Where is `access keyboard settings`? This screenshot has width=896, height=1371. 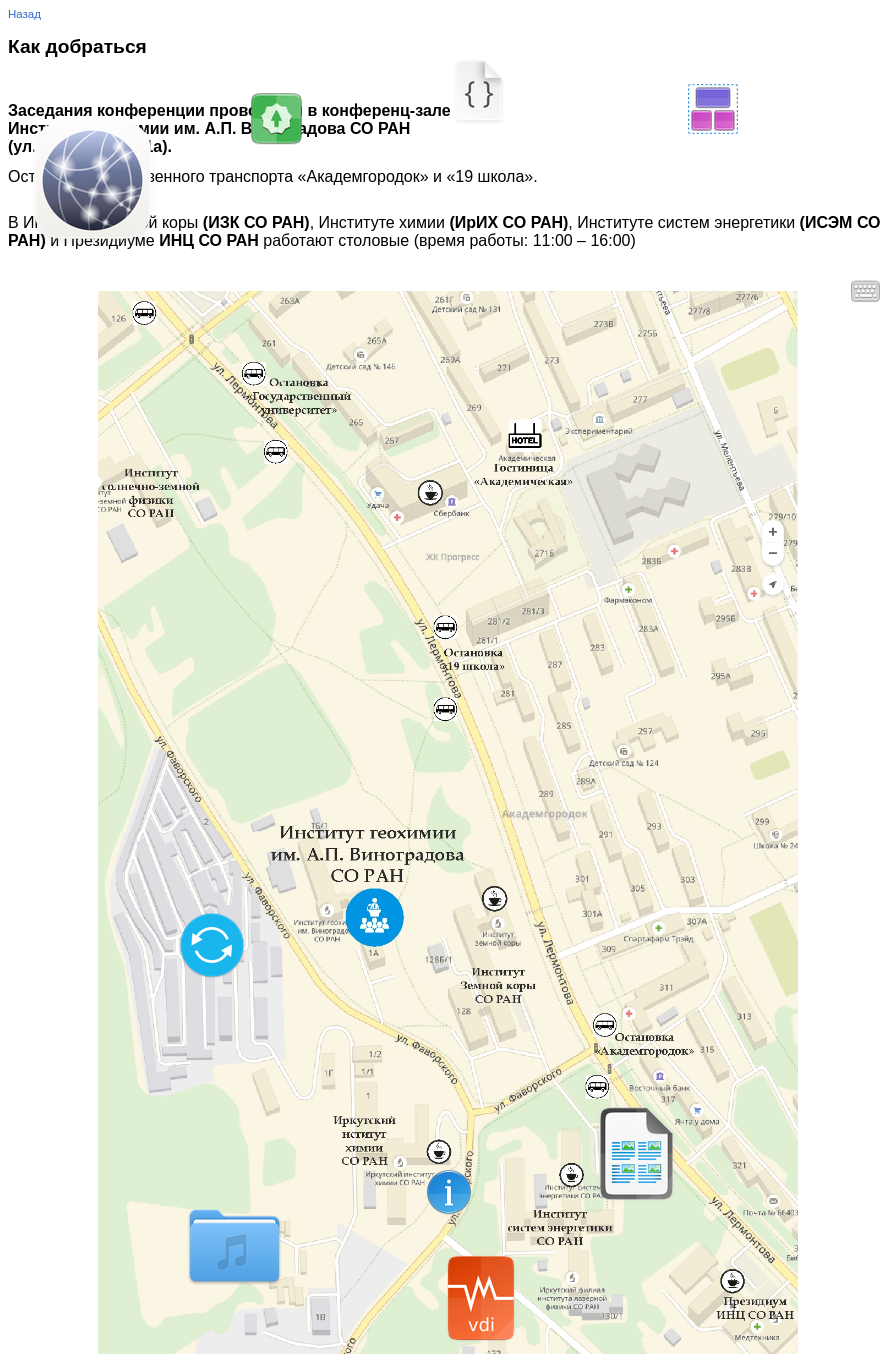 access keyboard settings is located at coordinates (865, 291).